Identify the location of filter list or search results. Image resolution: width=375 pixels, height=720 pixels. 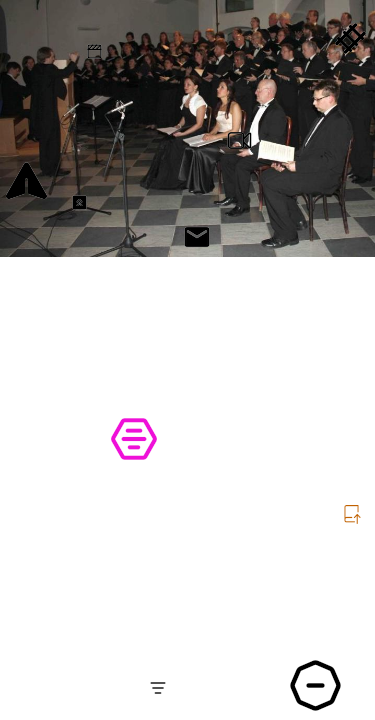
(158, 688).